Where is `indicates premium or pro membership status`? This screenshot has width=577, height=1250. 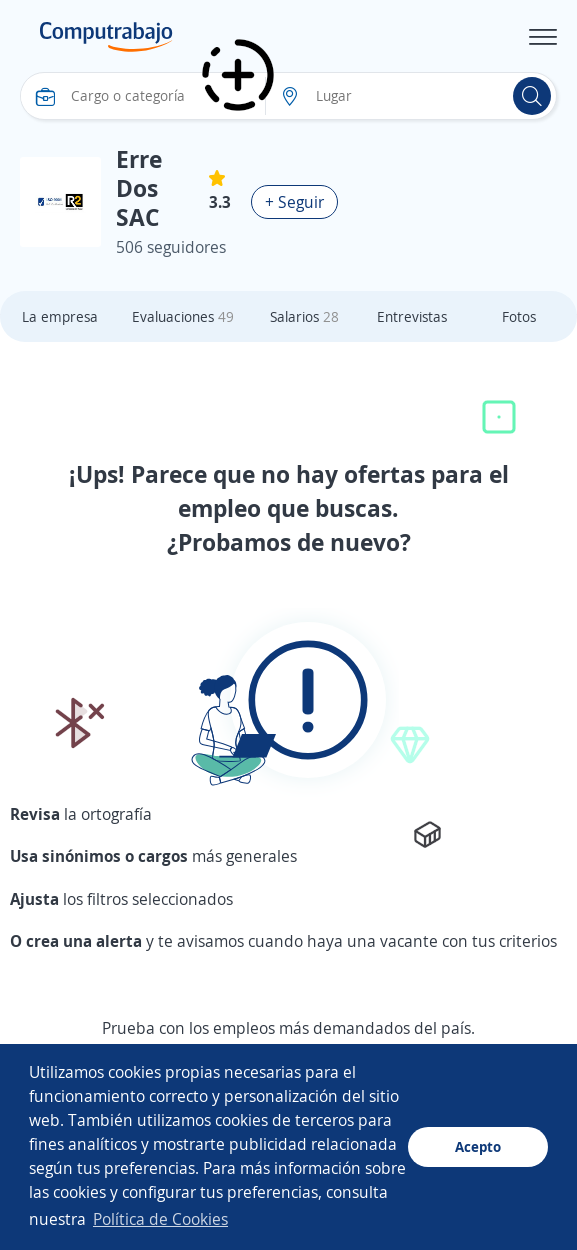 indicates premium or pro membership status is located at coordinates (410, 744).